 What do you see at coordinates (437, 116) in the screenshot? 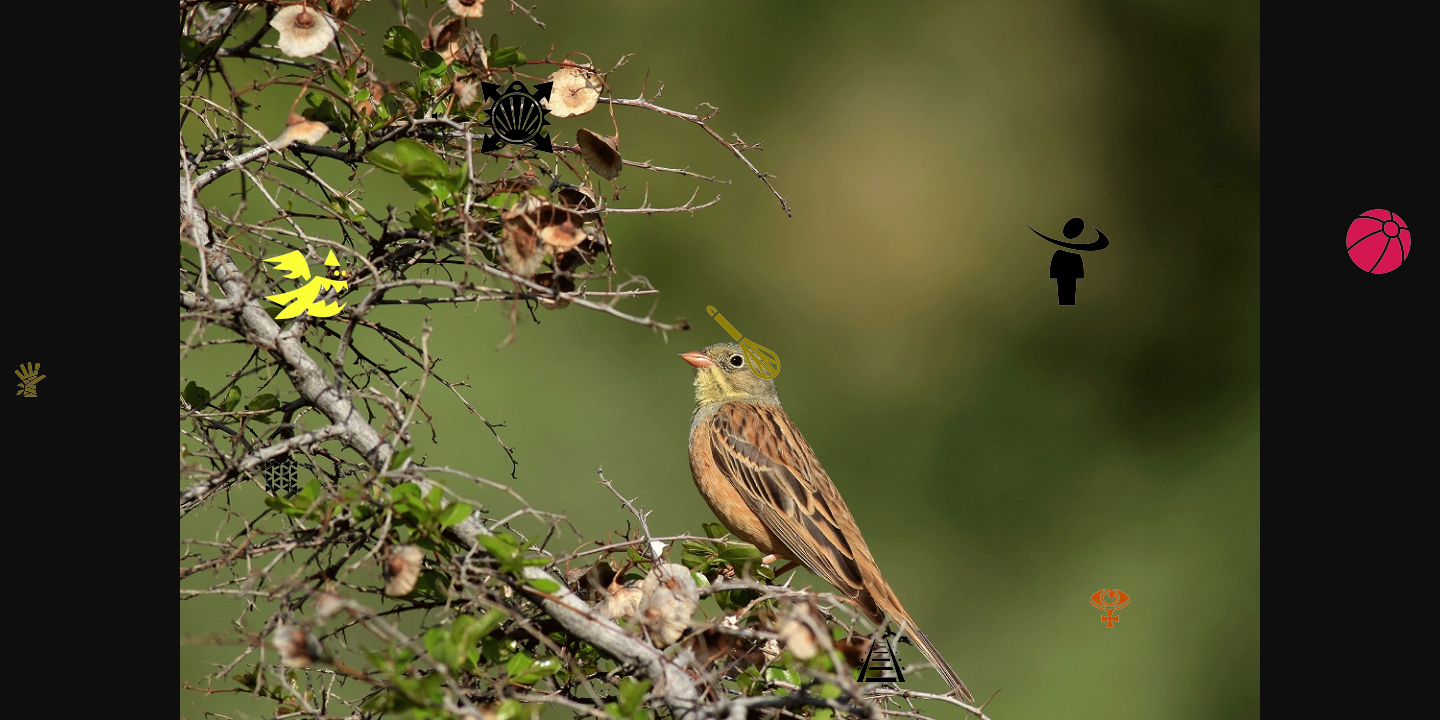
I see `mute audio or sound` at bounding box center [437, 116].